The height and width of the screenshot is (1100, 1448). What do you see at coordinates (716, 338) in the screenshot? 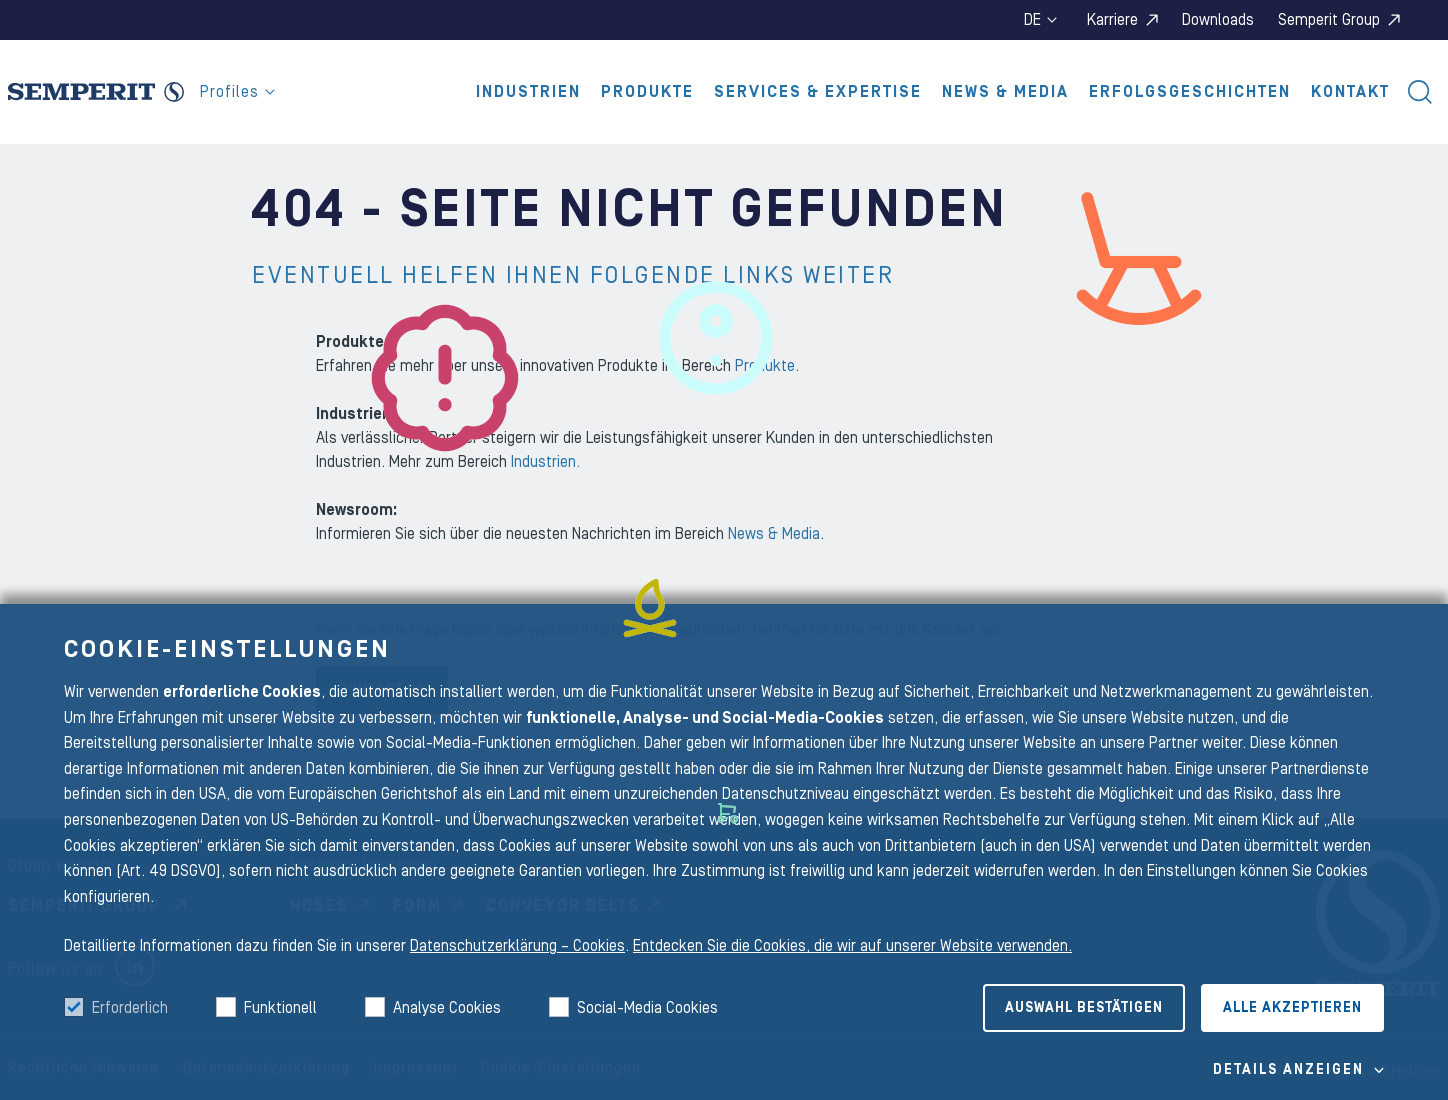
I see `access vacuum or cleaning device controls` at bounding box center [716, 338].